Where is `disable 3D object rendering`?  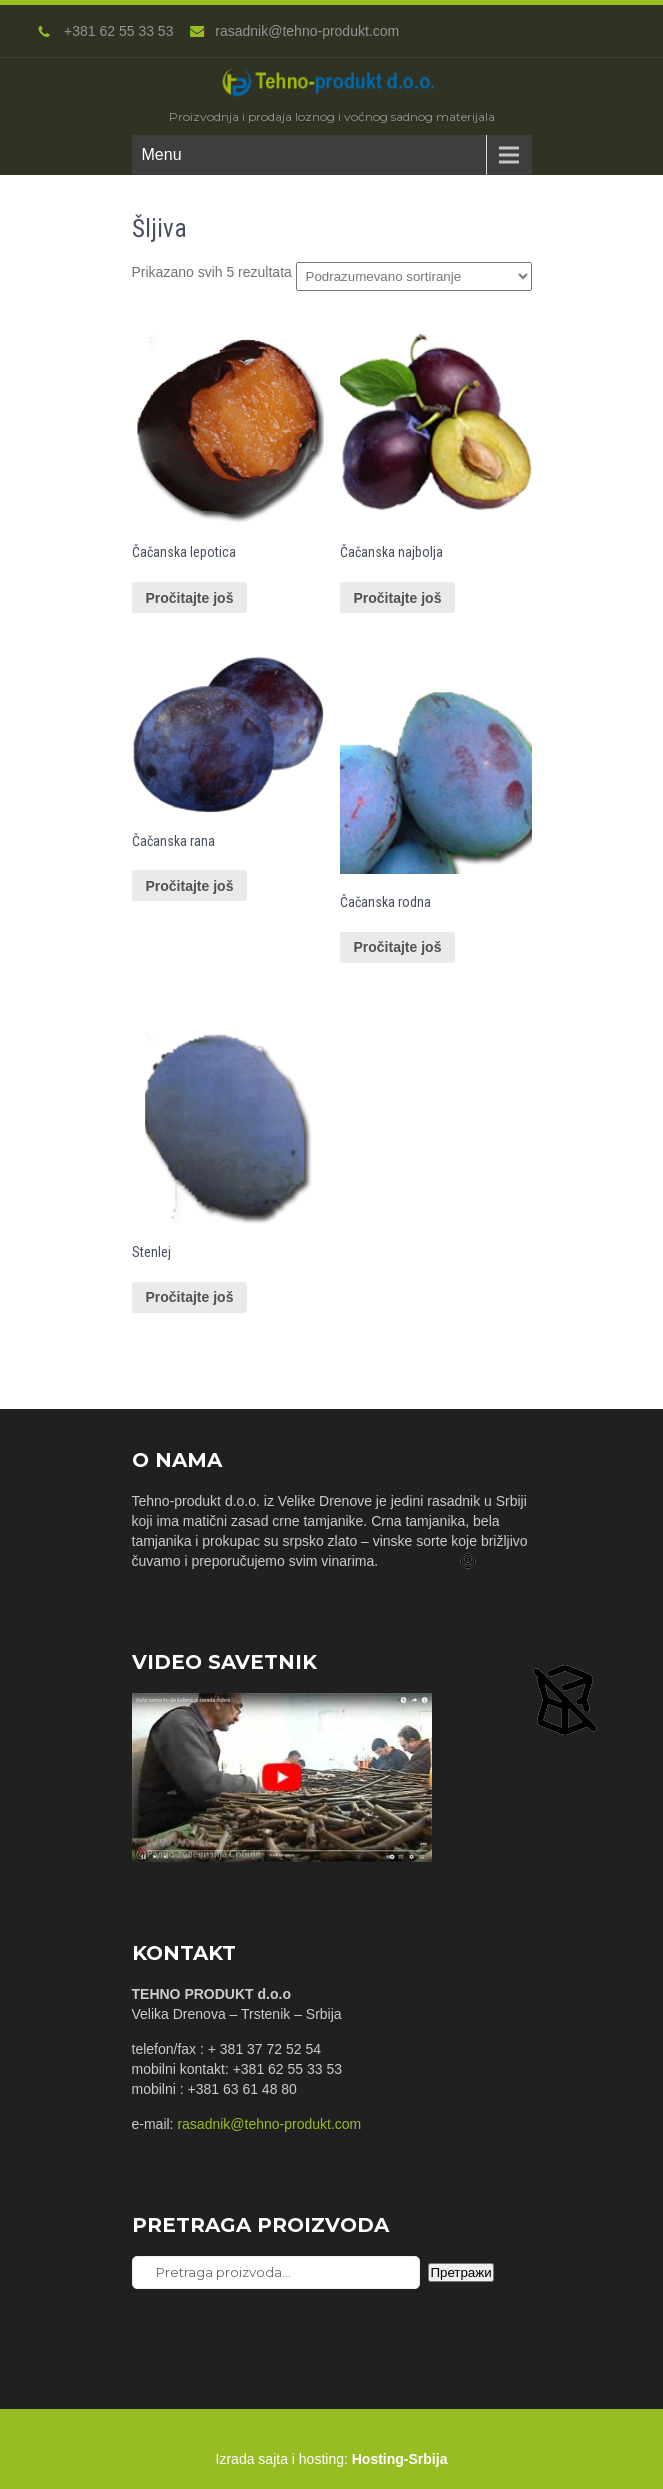 disable 3D object rendering is located at coordinates (565, 1700).